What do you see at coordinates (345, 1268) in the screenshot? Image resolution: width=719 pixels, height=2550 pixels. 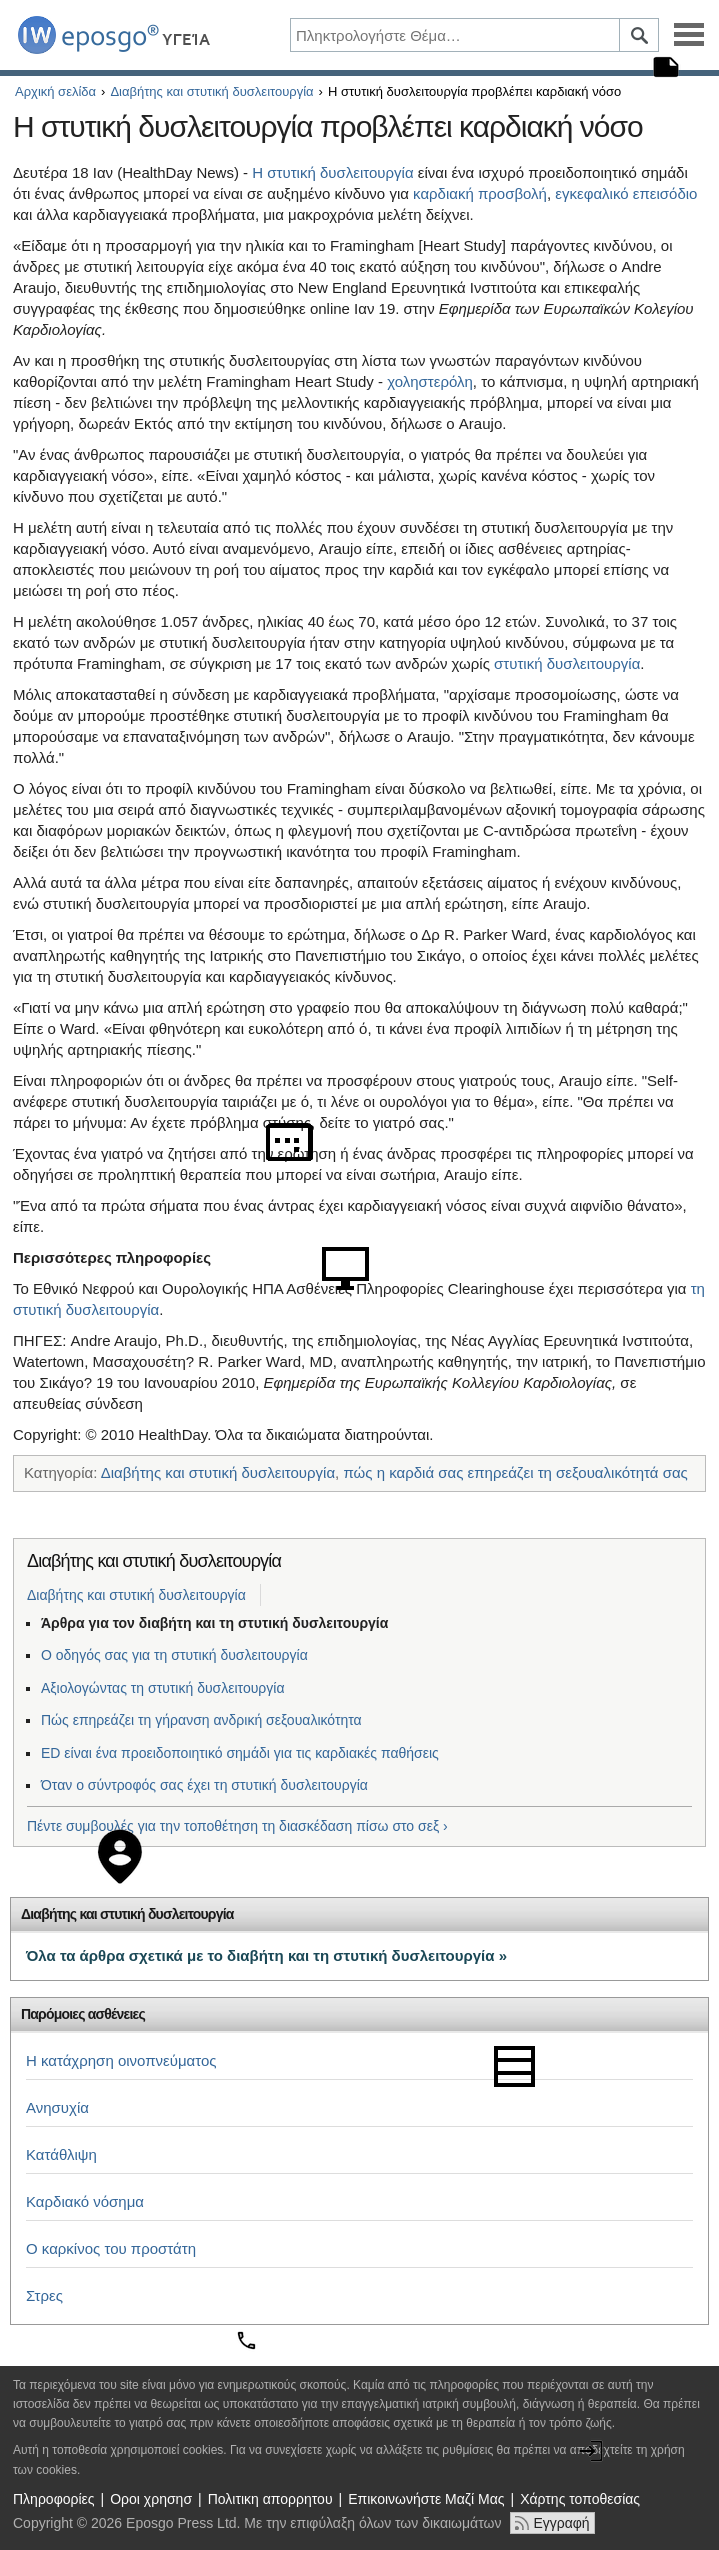 I see `switch to desktop view` at bounding box center [345, 1268].